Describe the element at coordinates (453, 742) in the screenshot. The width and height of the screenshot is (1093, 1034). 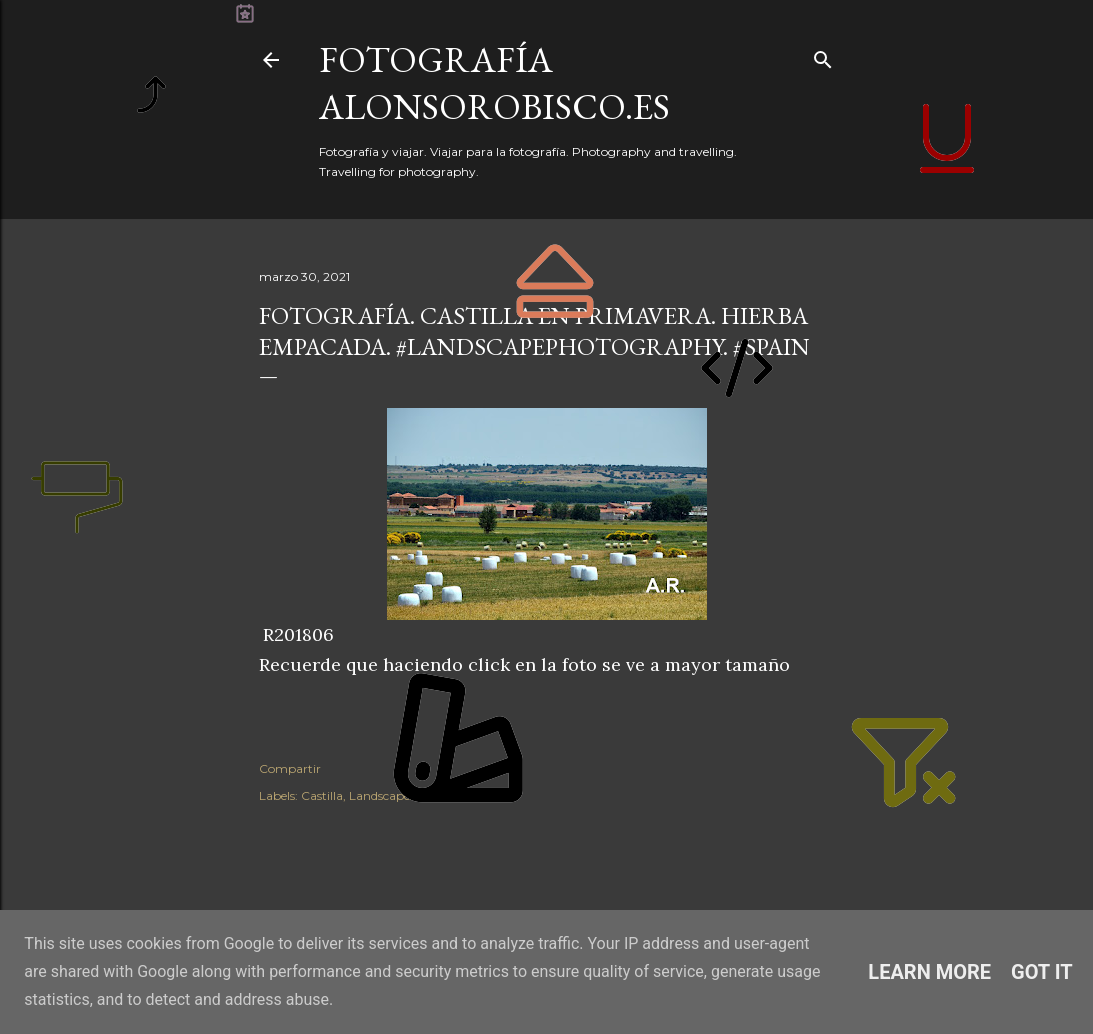
I see `open color palette or theme options` at that location.